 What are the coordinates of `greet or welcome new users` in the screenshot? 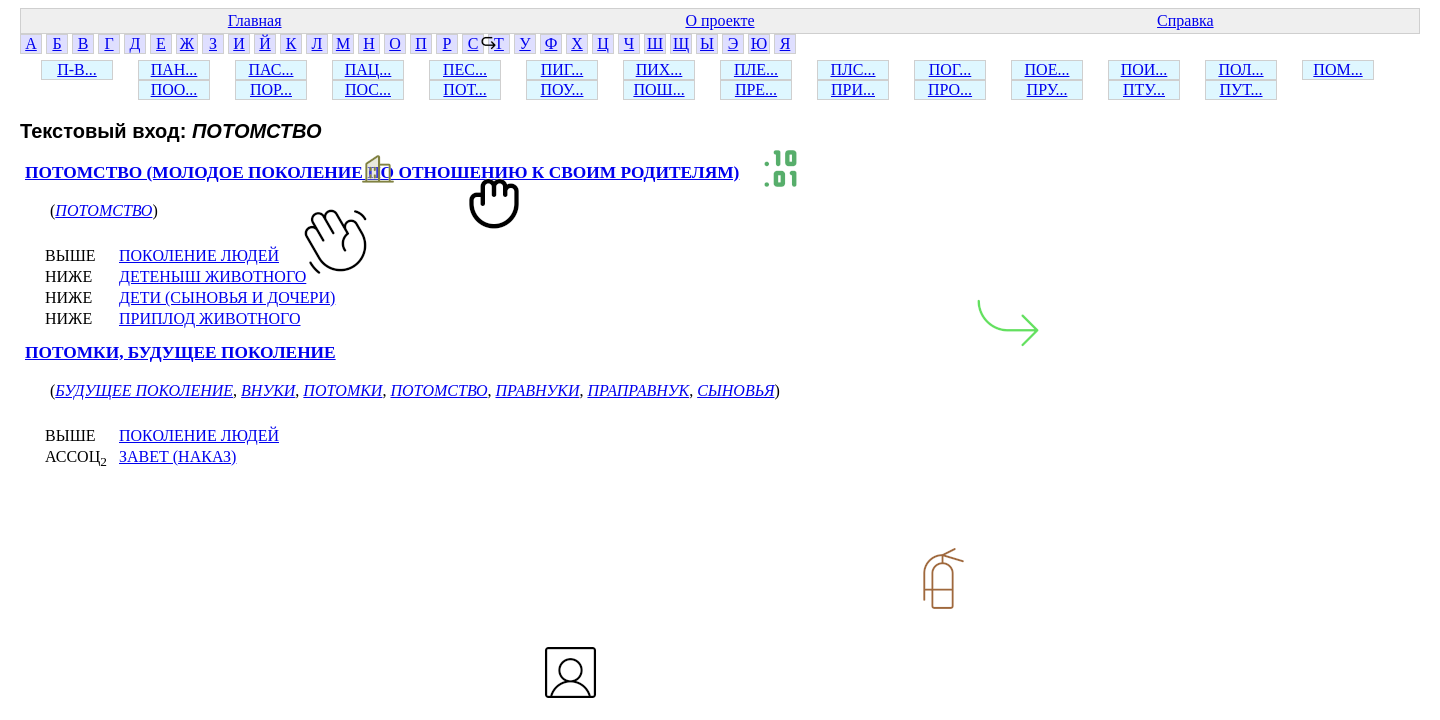 It's located at (335, 240).